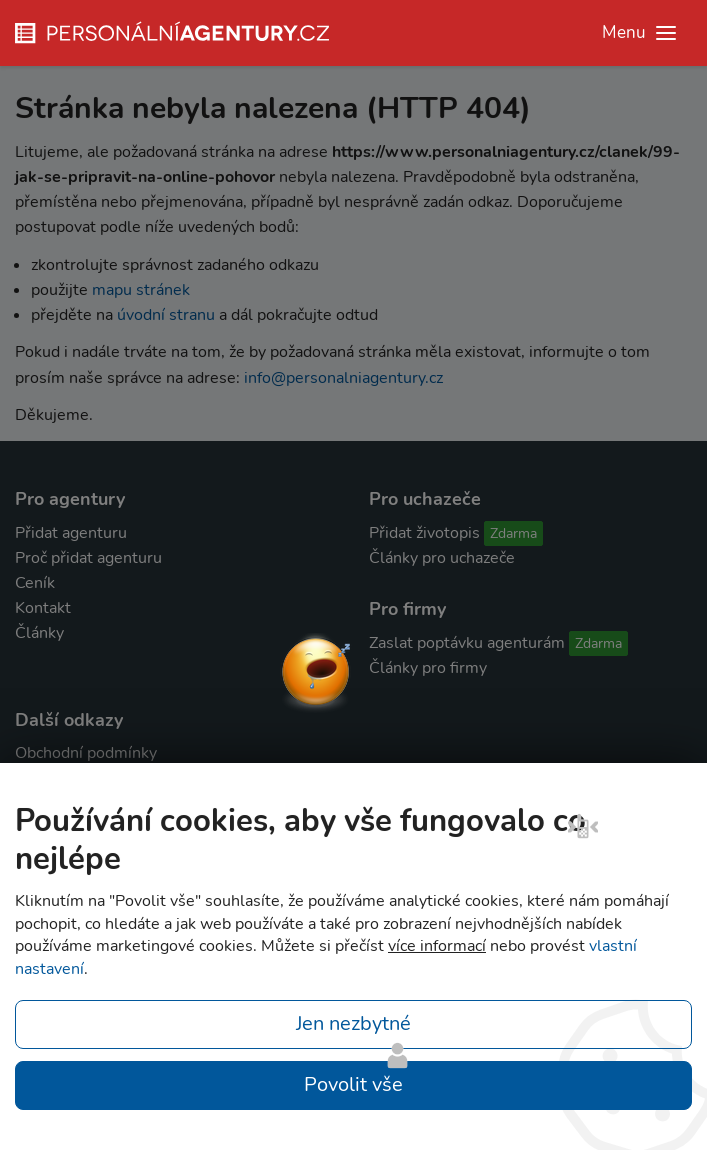  I want to click on default user profile placeholder, so click(397, 1054).